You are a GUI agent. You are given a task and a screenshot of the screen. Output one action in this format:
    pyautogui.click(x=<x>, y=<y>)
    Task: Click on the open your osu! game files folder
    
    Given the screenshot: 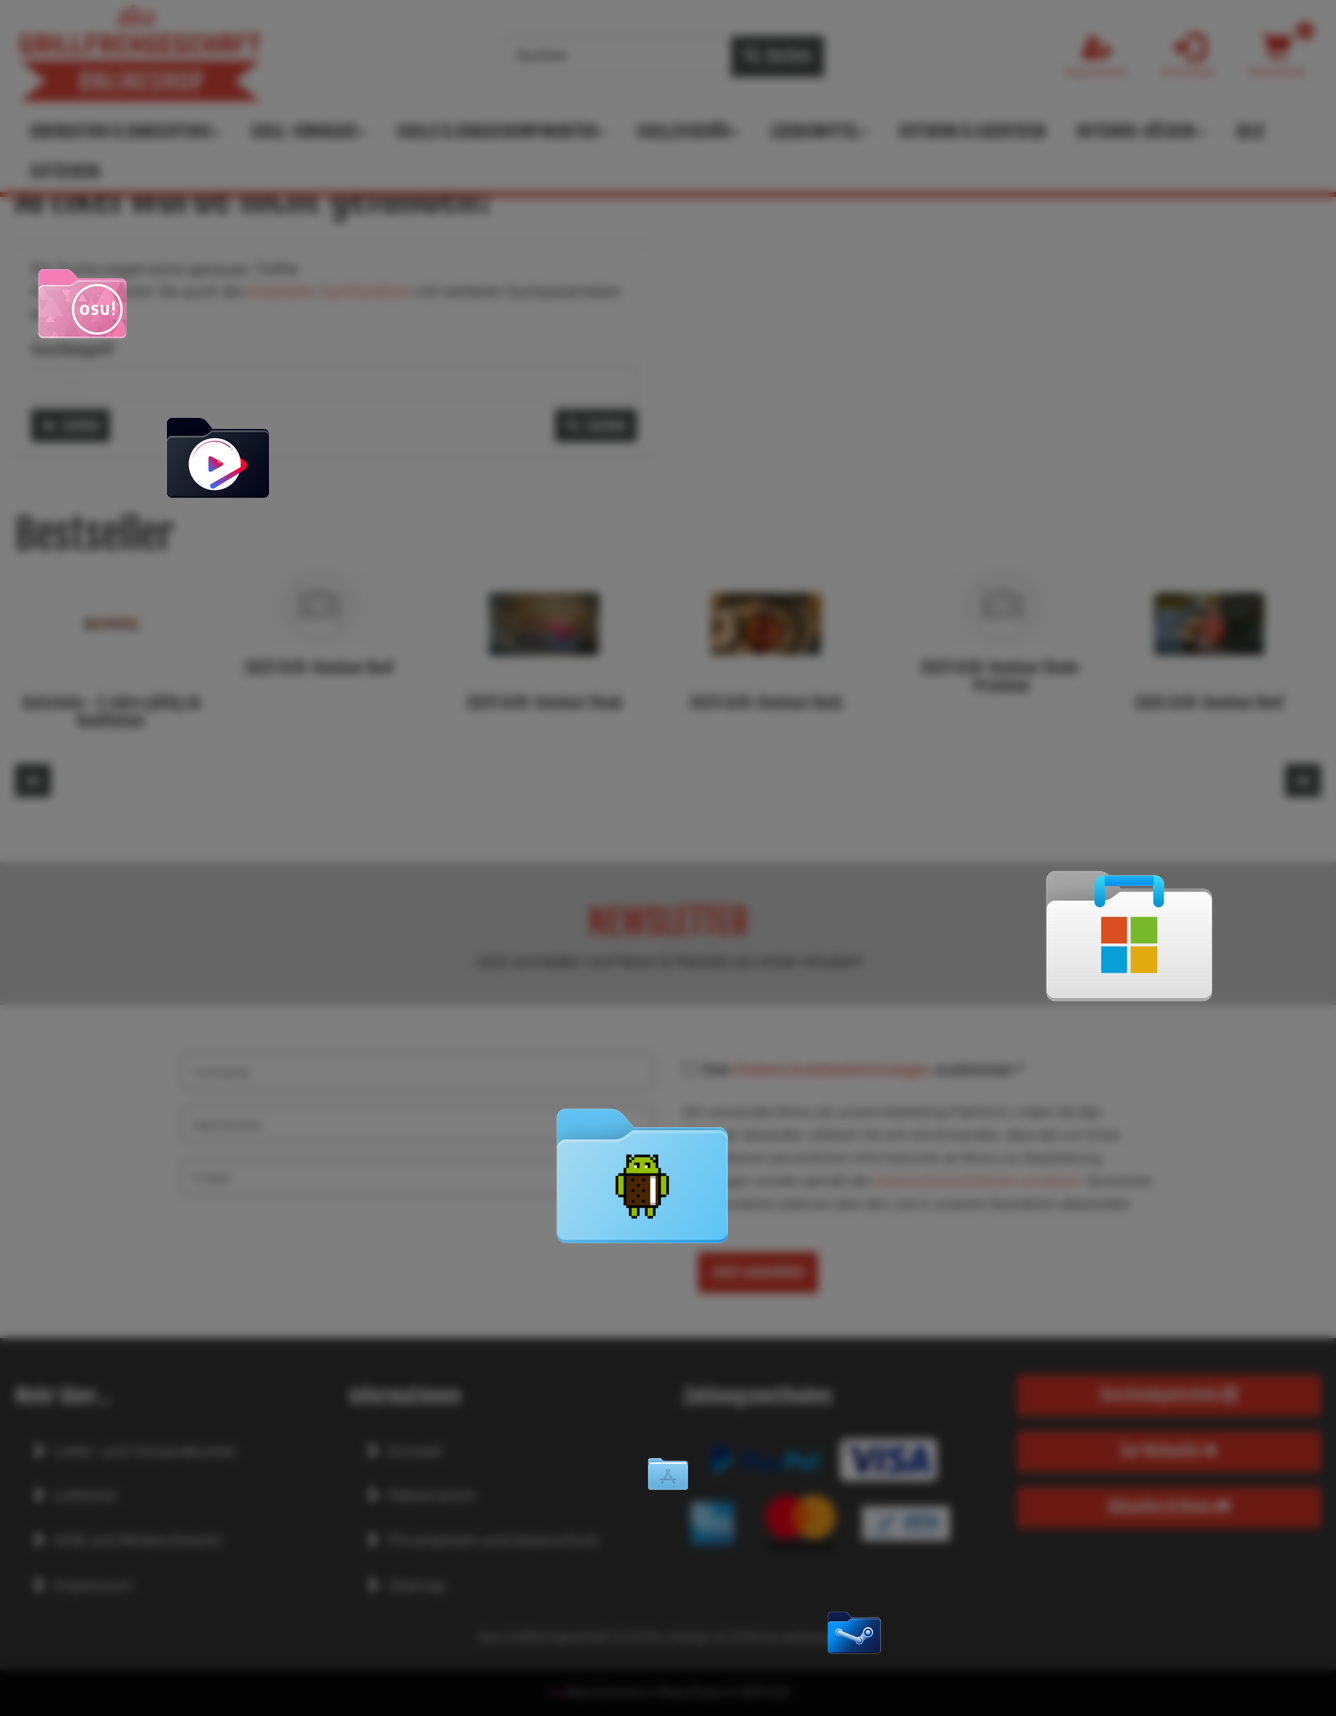 What is the action you would take?
    pyautogui.click(x=82, y=306)
    